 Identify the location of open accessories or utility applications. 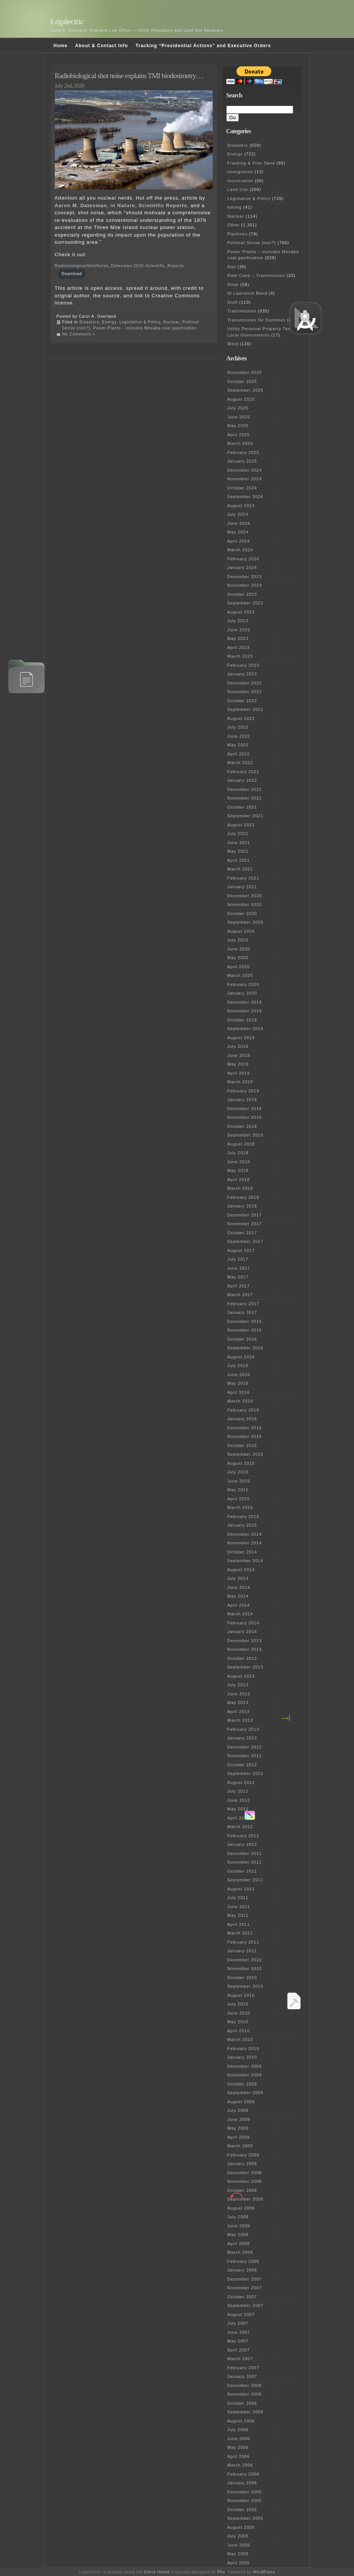
(306, 318).